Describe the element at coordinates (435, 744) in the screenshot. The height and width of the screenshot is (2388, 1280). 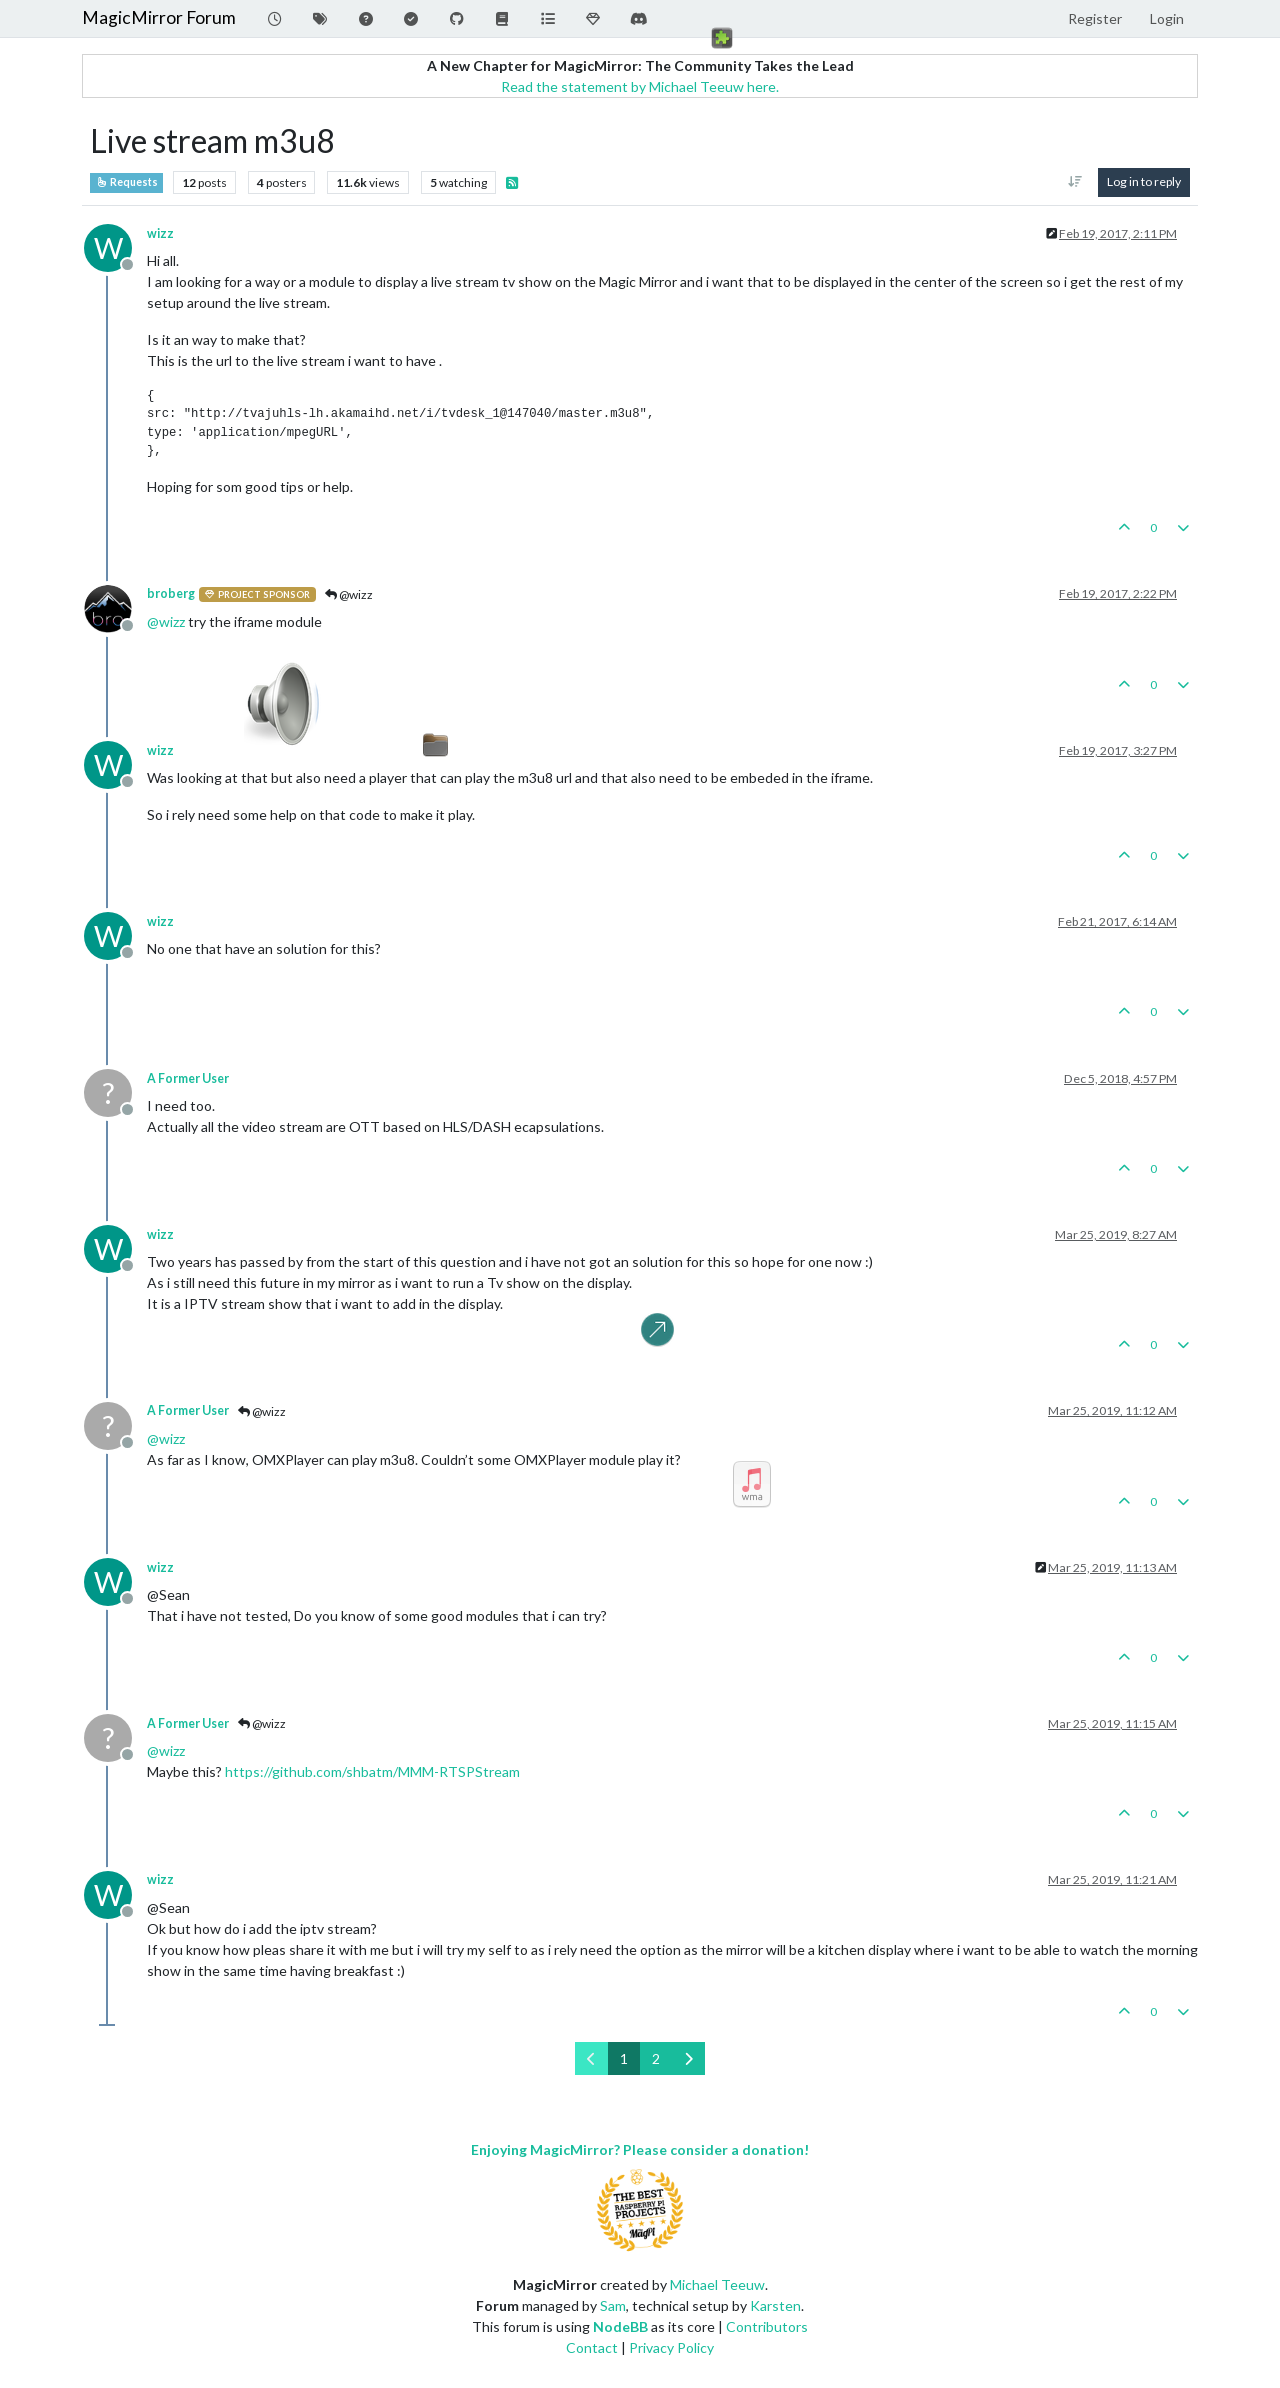
I see `indicates an open or expanded folder` at that location.